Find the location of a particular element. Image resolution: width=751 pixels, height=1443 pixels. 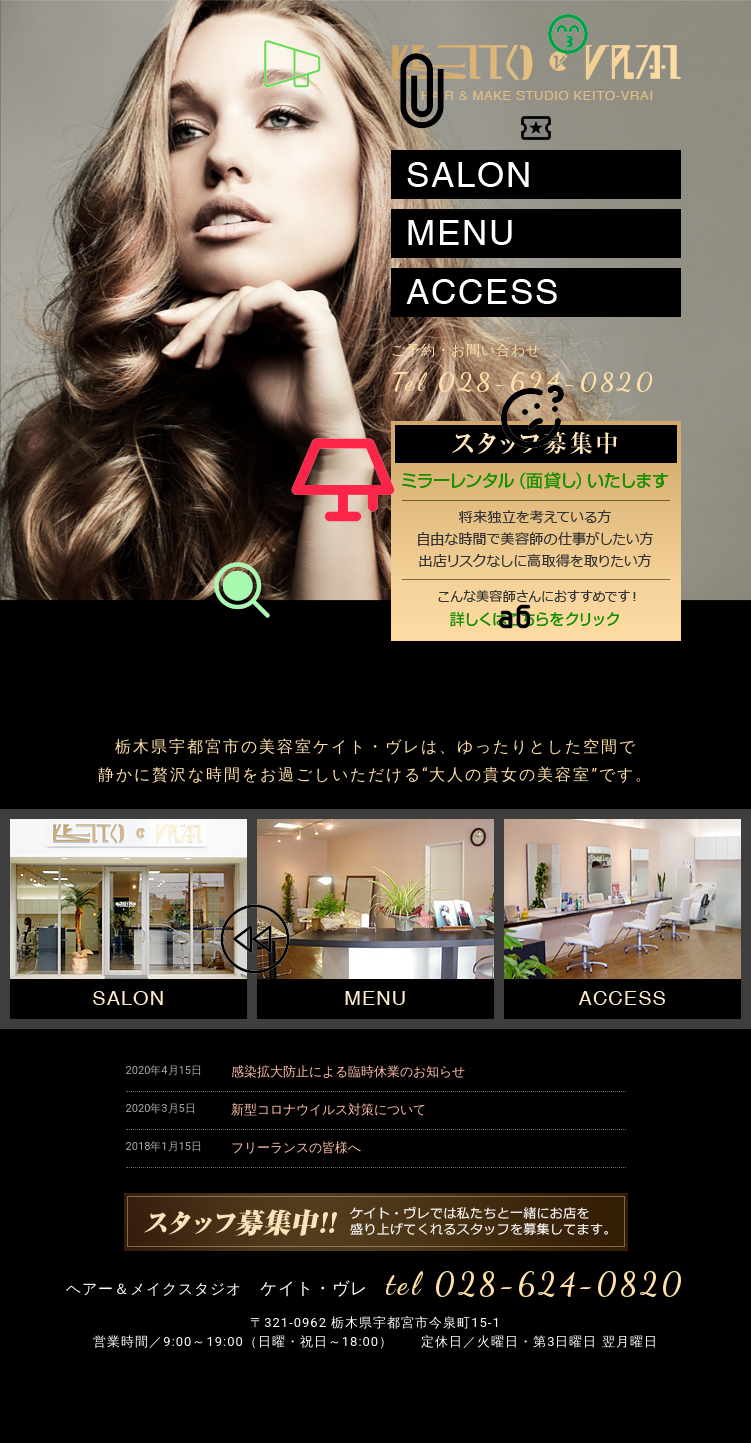

indicates user confusion or uncertainty is located at coordinates (531, 418).